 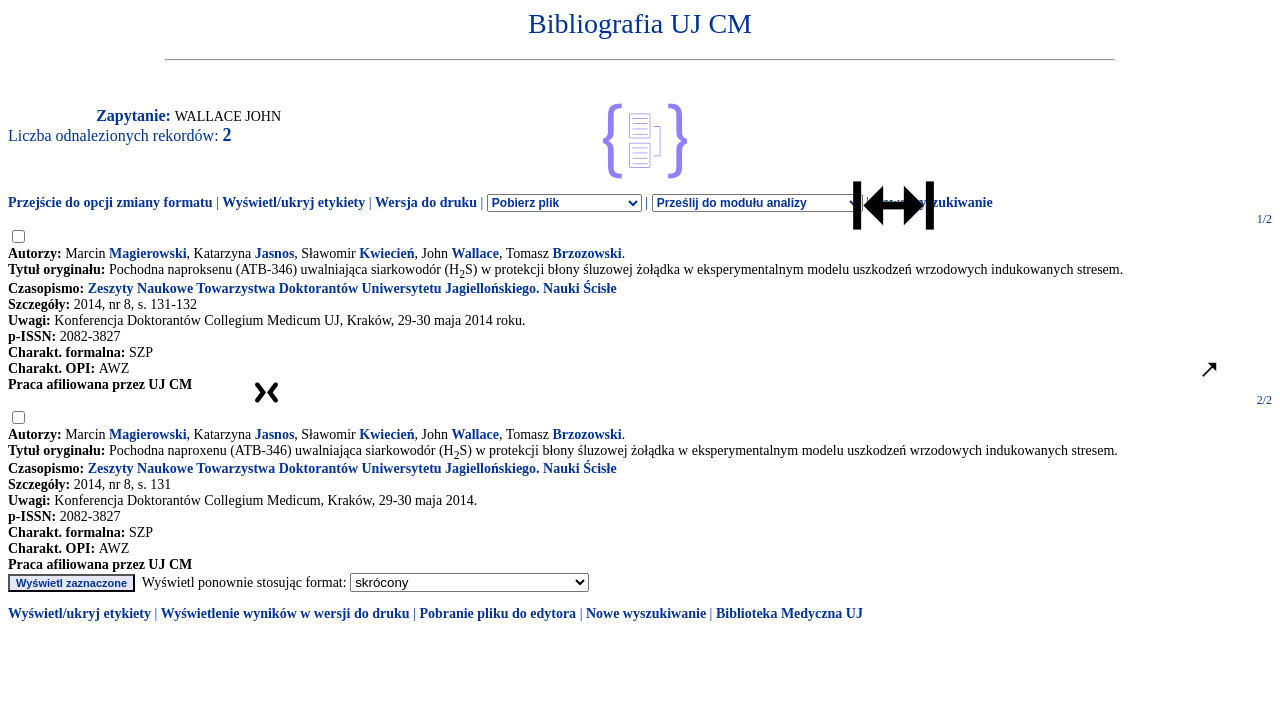 What do you see at coordinates (893, 205) in the screenshot?
I see `expand content to full width` at bounding box center [893, 205].